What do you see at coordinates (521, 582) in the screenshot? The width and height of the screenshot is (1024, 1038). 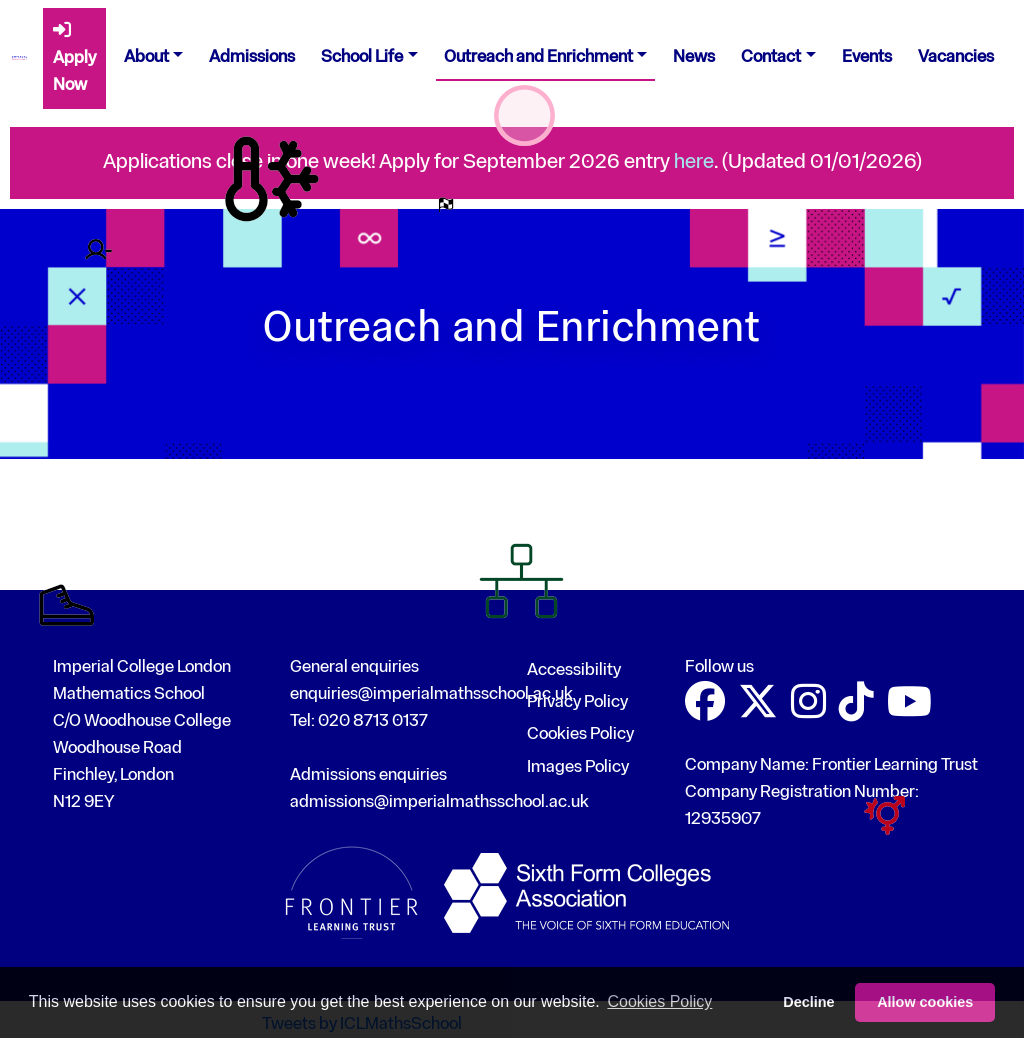 I see `view network topology or connections` at bounding box center [521, 582].